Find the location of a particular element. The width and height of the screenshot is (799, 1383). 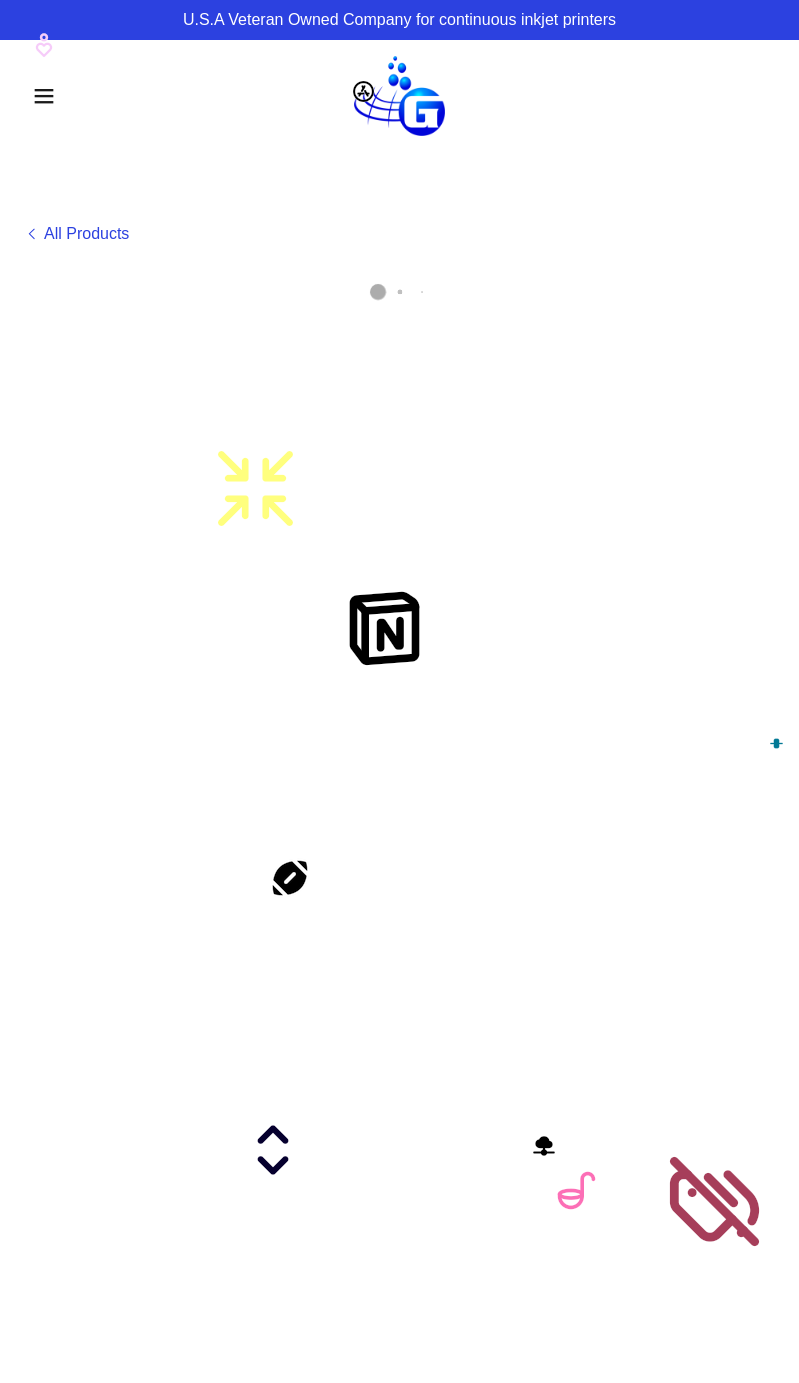

show empathy or emotional support features is located at coordinates (44, 45).